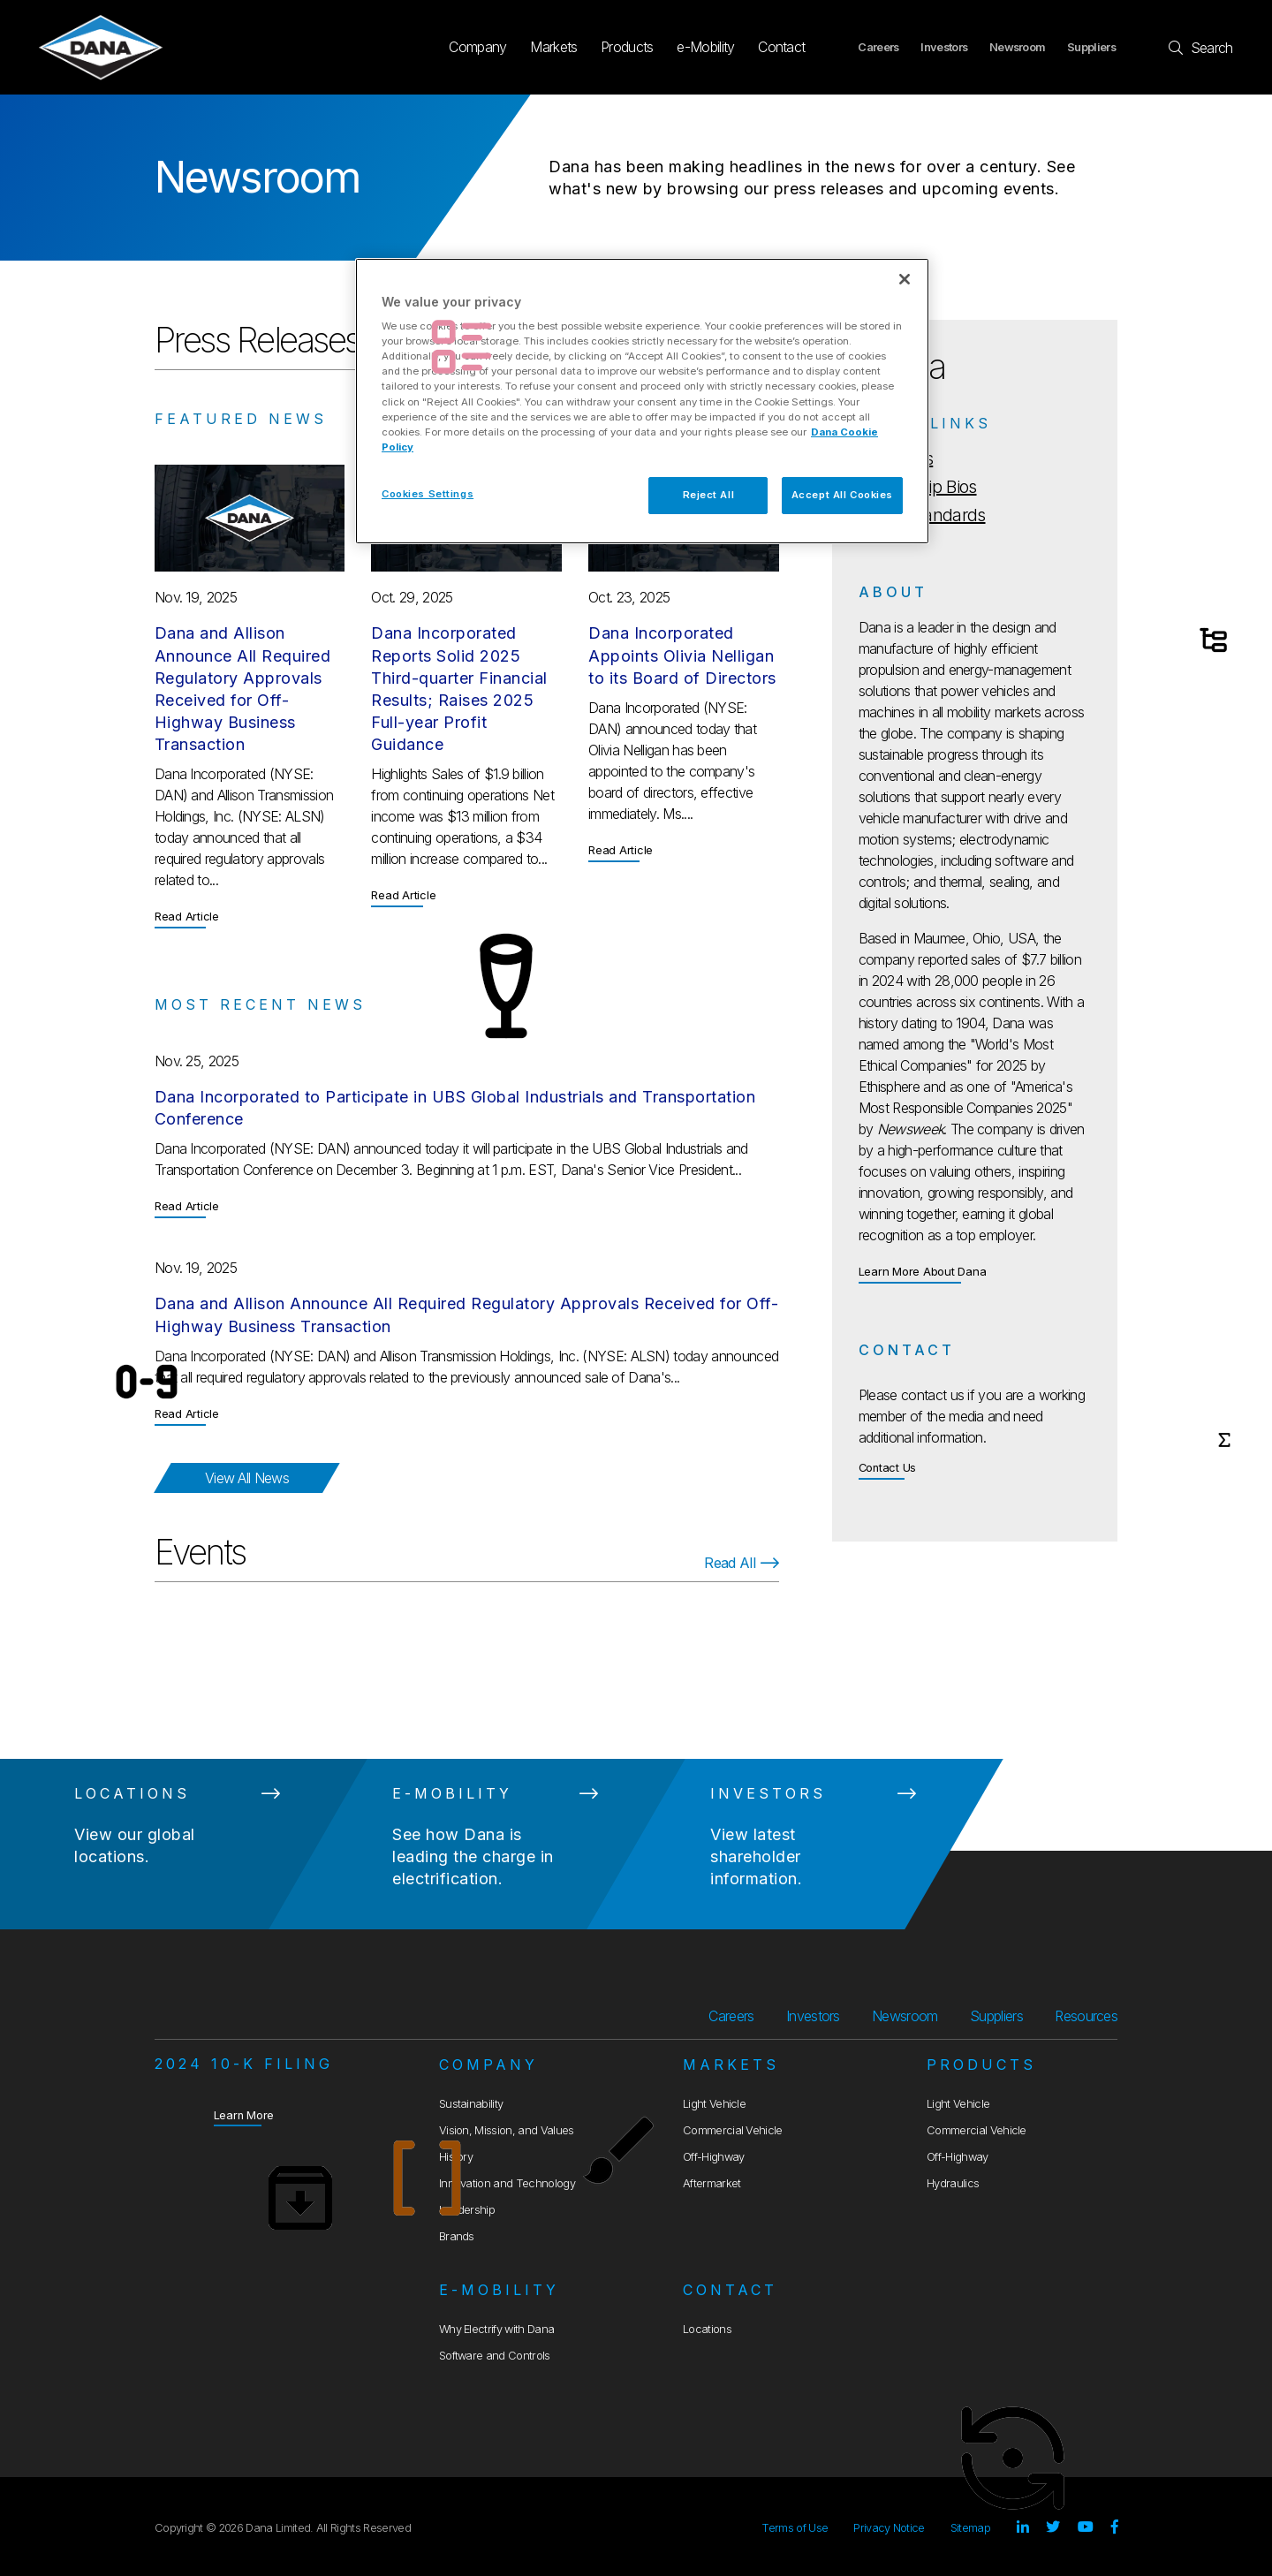 The image size is (1272, 2576). I want to click on view subtasks within a project, so click(1213, 640).